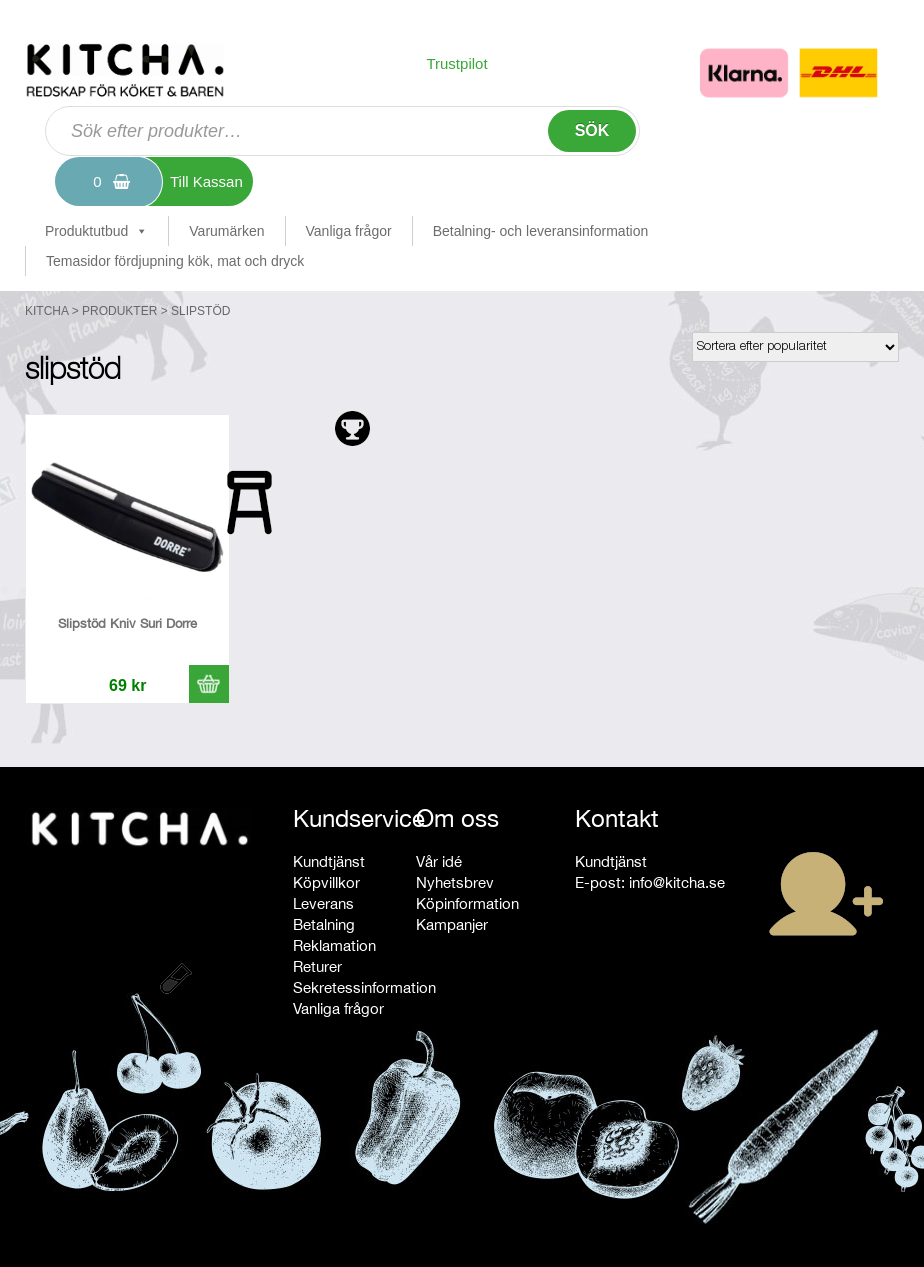  Describe the element at coordinates (249, 502) in the screenshot. I see `browse furniture or seating options` at that location.